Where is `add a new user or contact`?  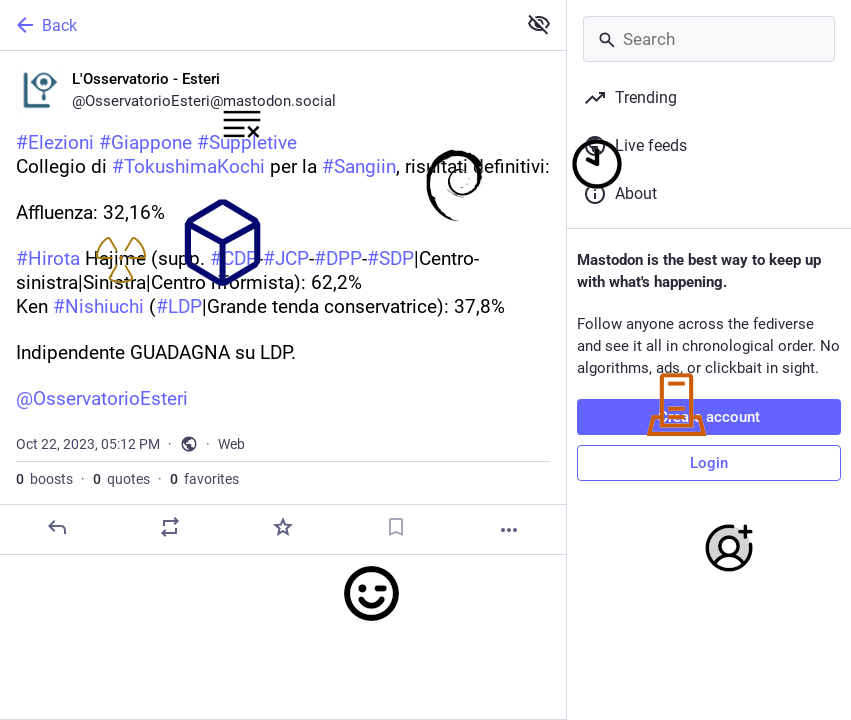 add a new user or contact is located at coordinates (729, 548).